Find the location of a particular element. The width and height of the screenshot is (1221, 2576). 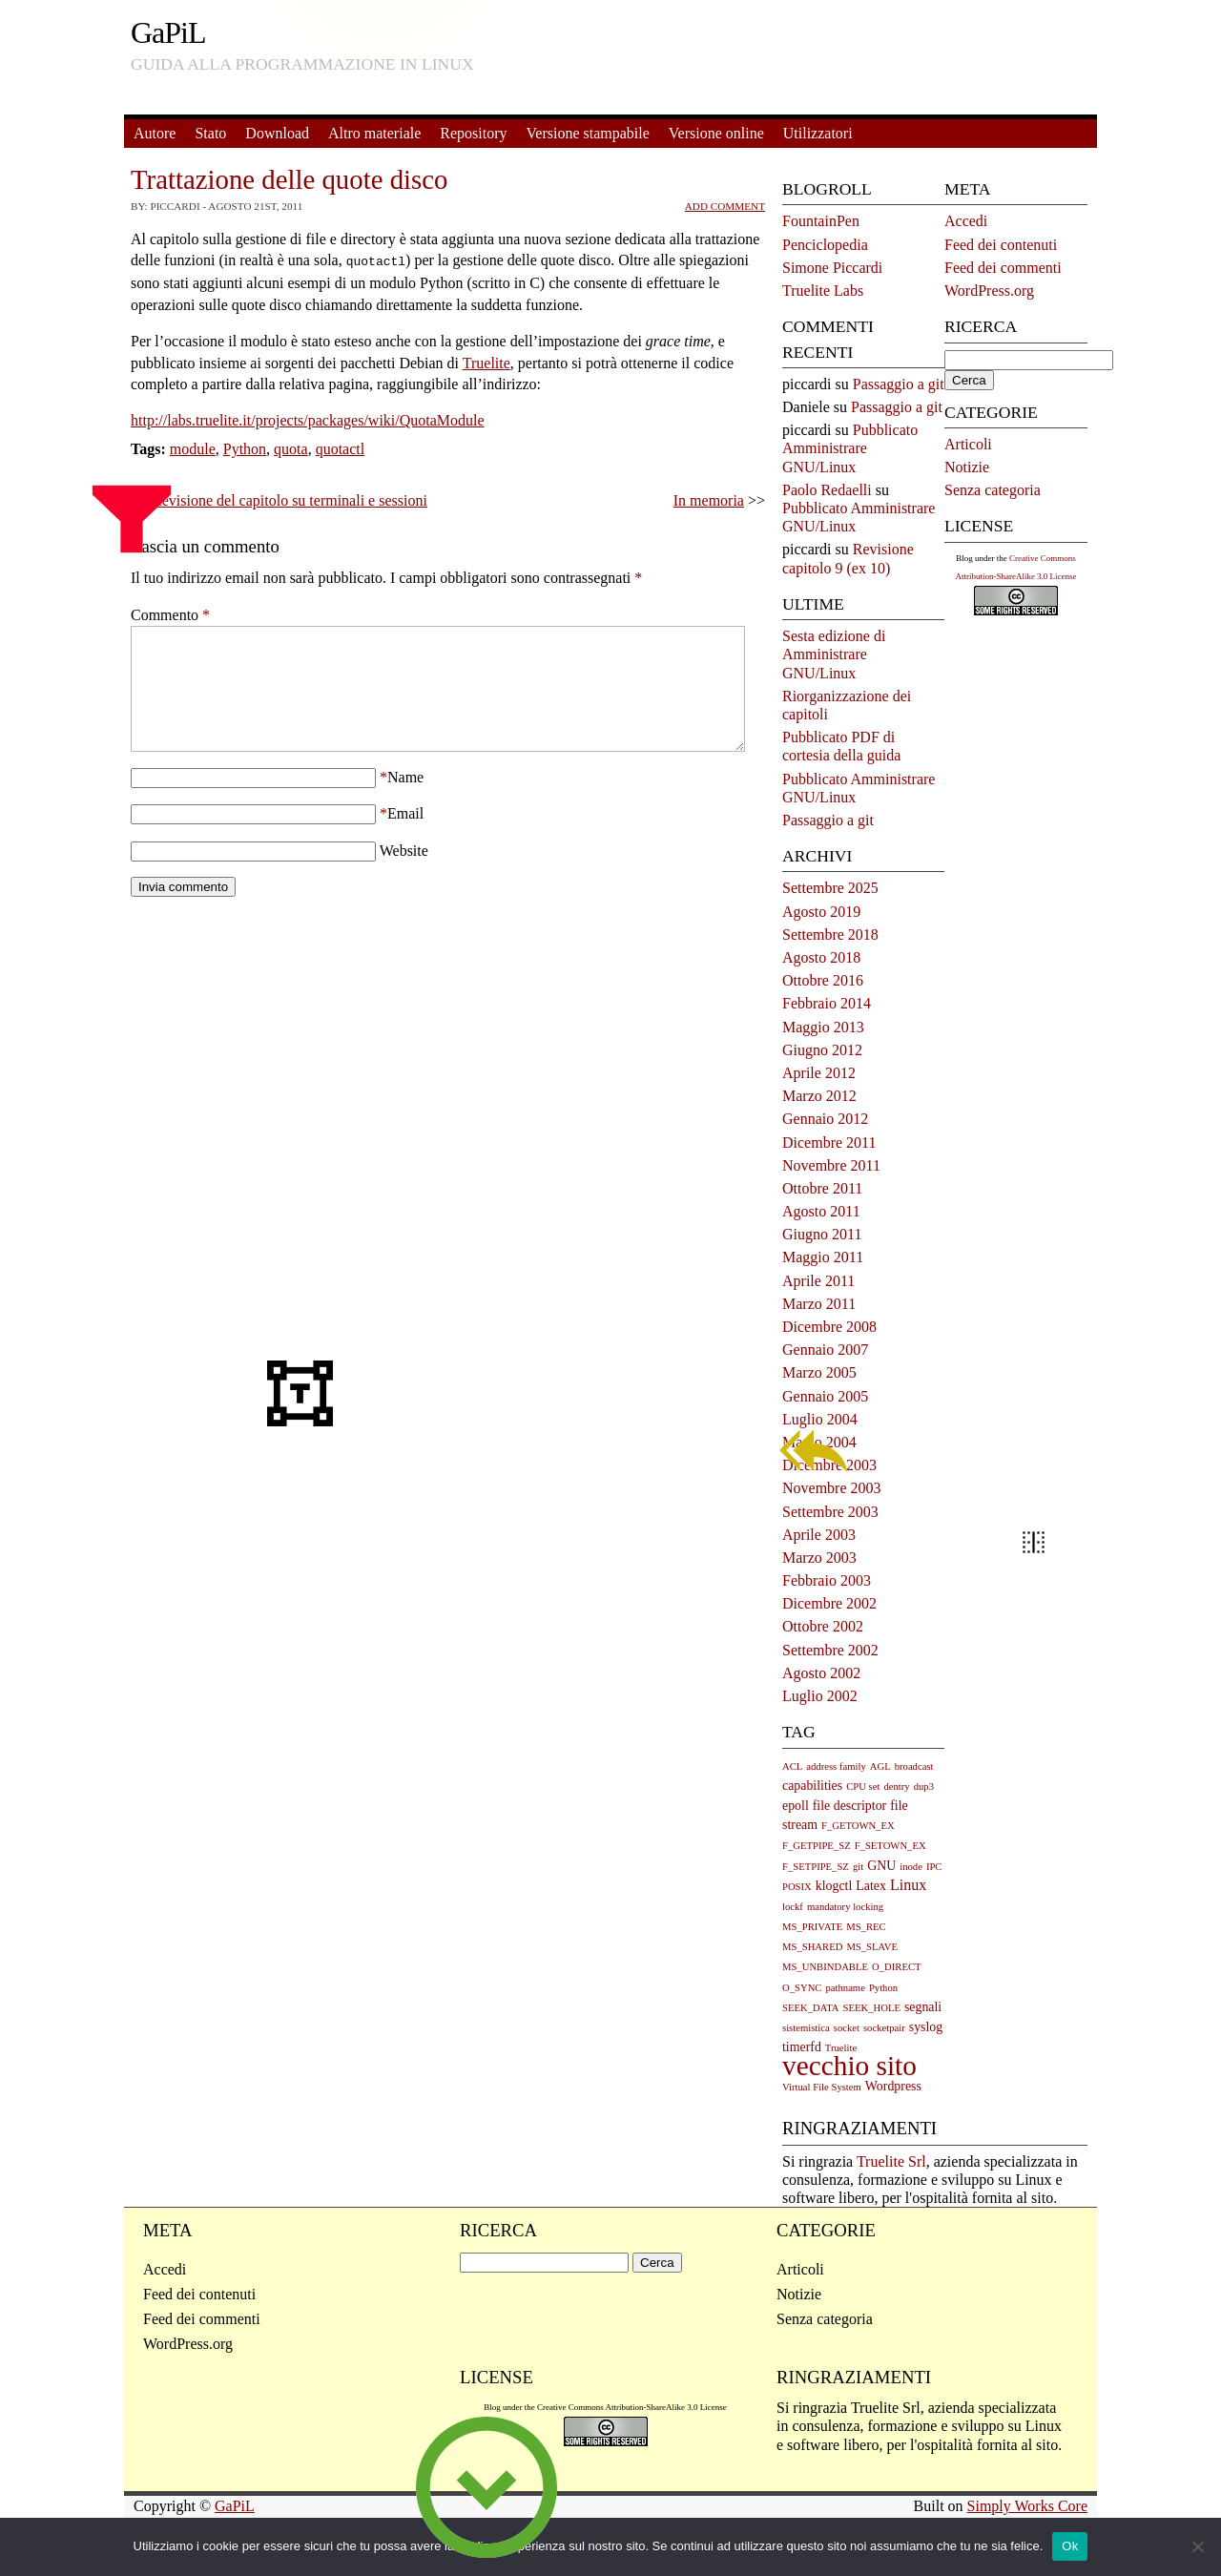

filter list or search results is located at coordinates (132, 519).